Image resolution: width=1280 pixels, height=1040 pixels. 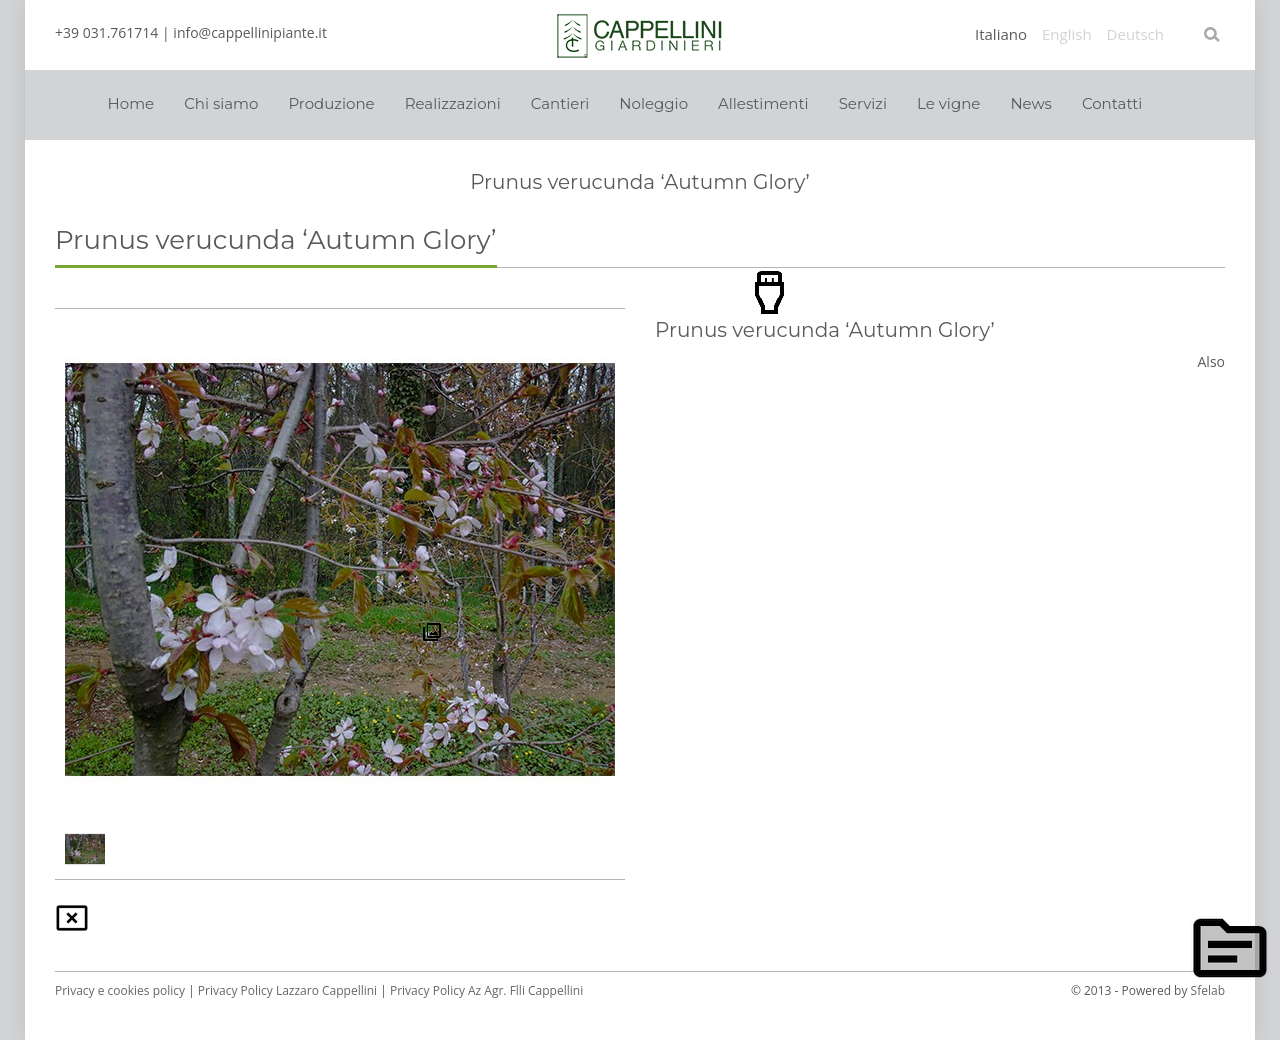 What do you see at coordinates (432, 632) in the screenshot?
I see `view photo collections or albums` at bounding box center [432, 632].